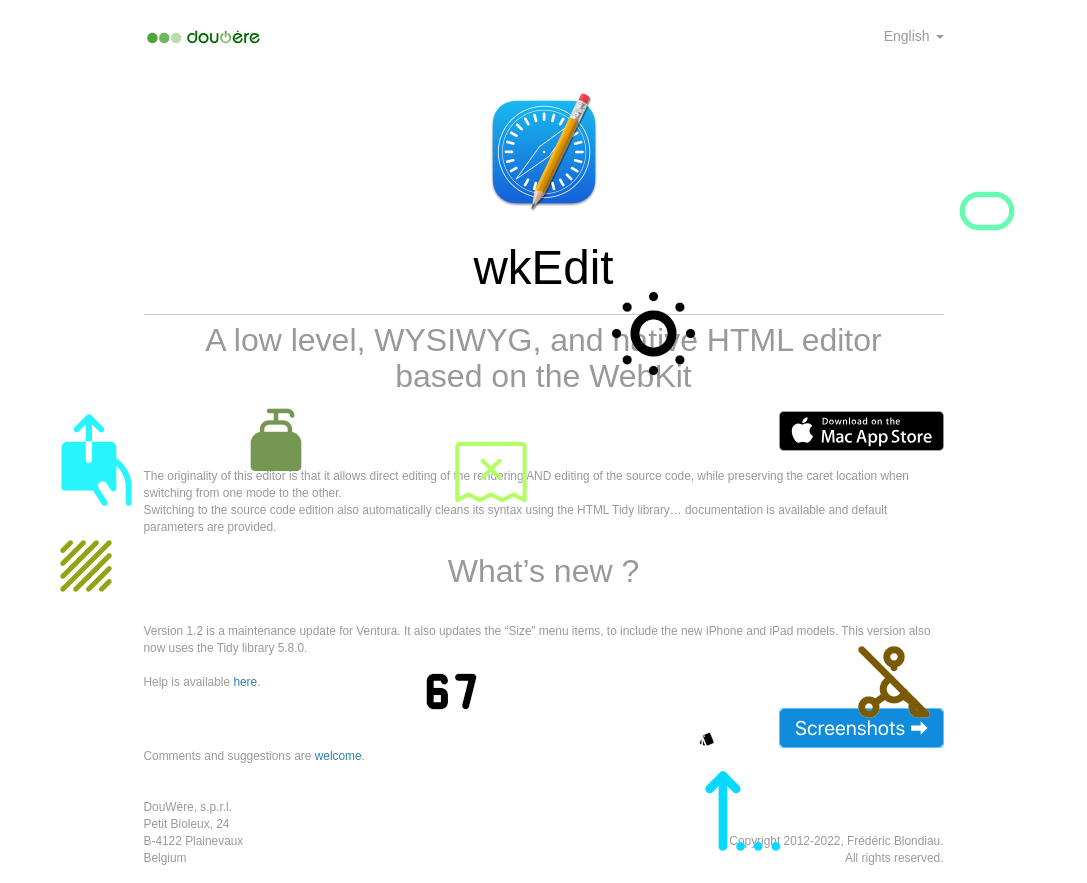 The height and width of the screenshot is (883, 1087). I want to click on access hand washing or hygiene instructions, so click(276, 441).